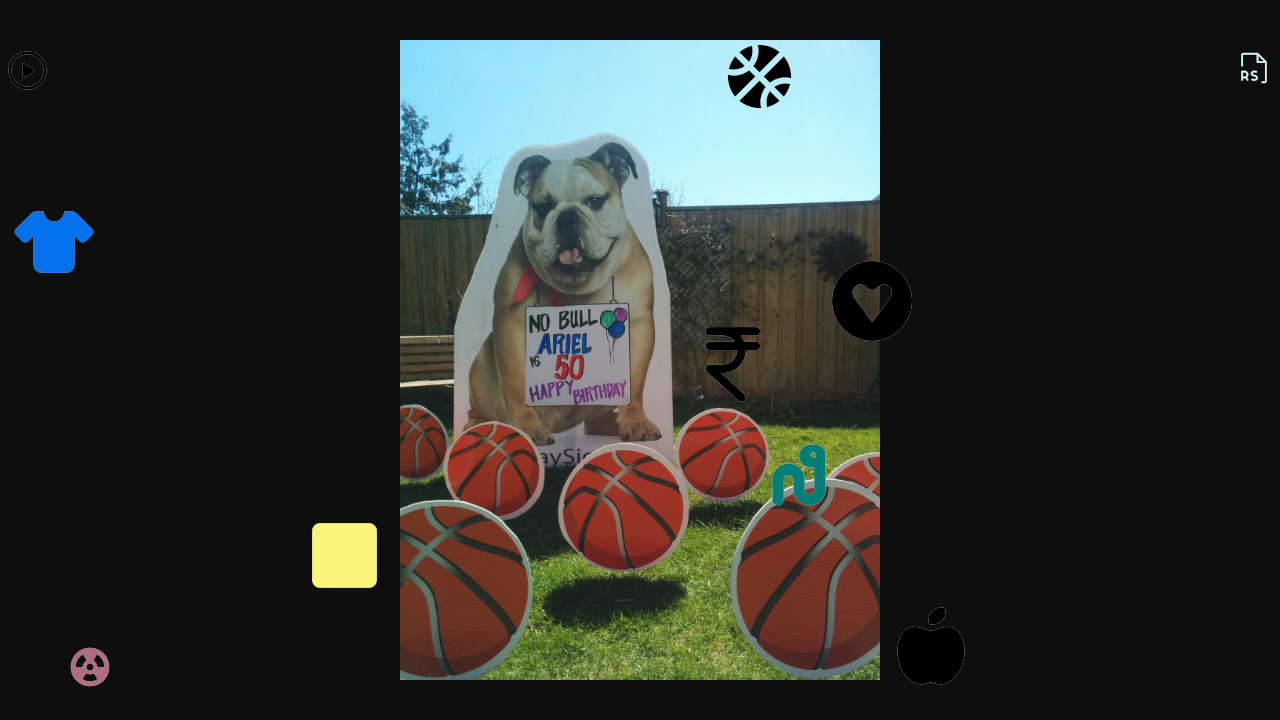 Image resolution: width=1280 pixels, height=720 pixels. What do you see at coordinates (872, 301) in the screenshot?
I see `gratipay logo - a platform for recurring donations and tips` at bounding box center [872, 301].